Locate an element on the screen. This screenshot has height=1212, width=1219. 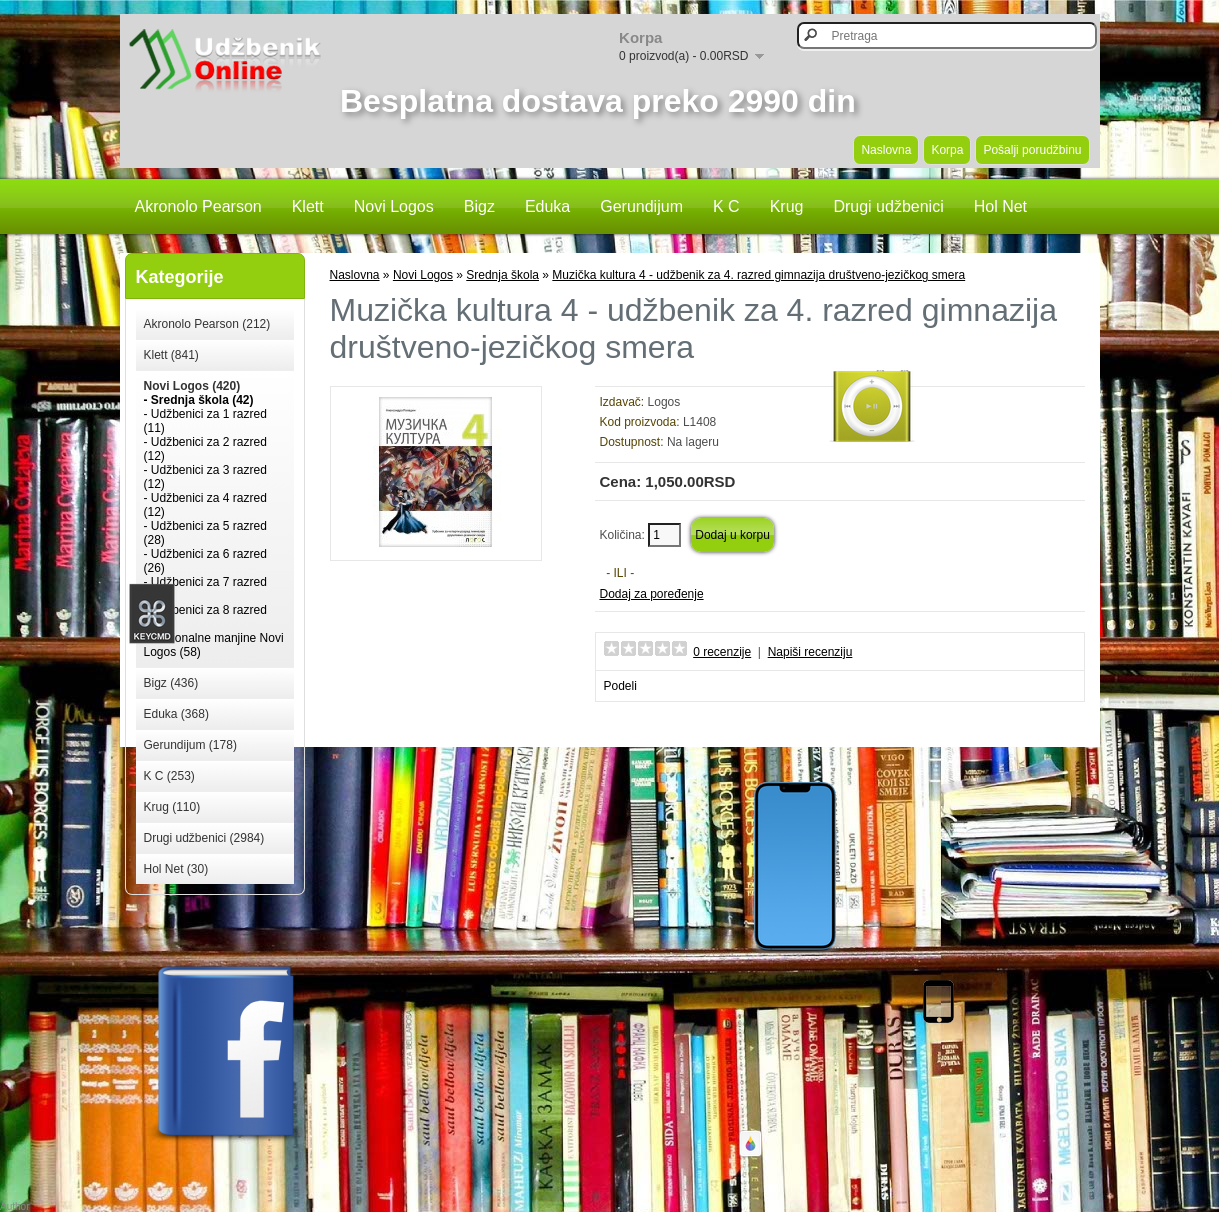
access keyboard shortcuts and command key bindings is located at coordinates (152, 615).